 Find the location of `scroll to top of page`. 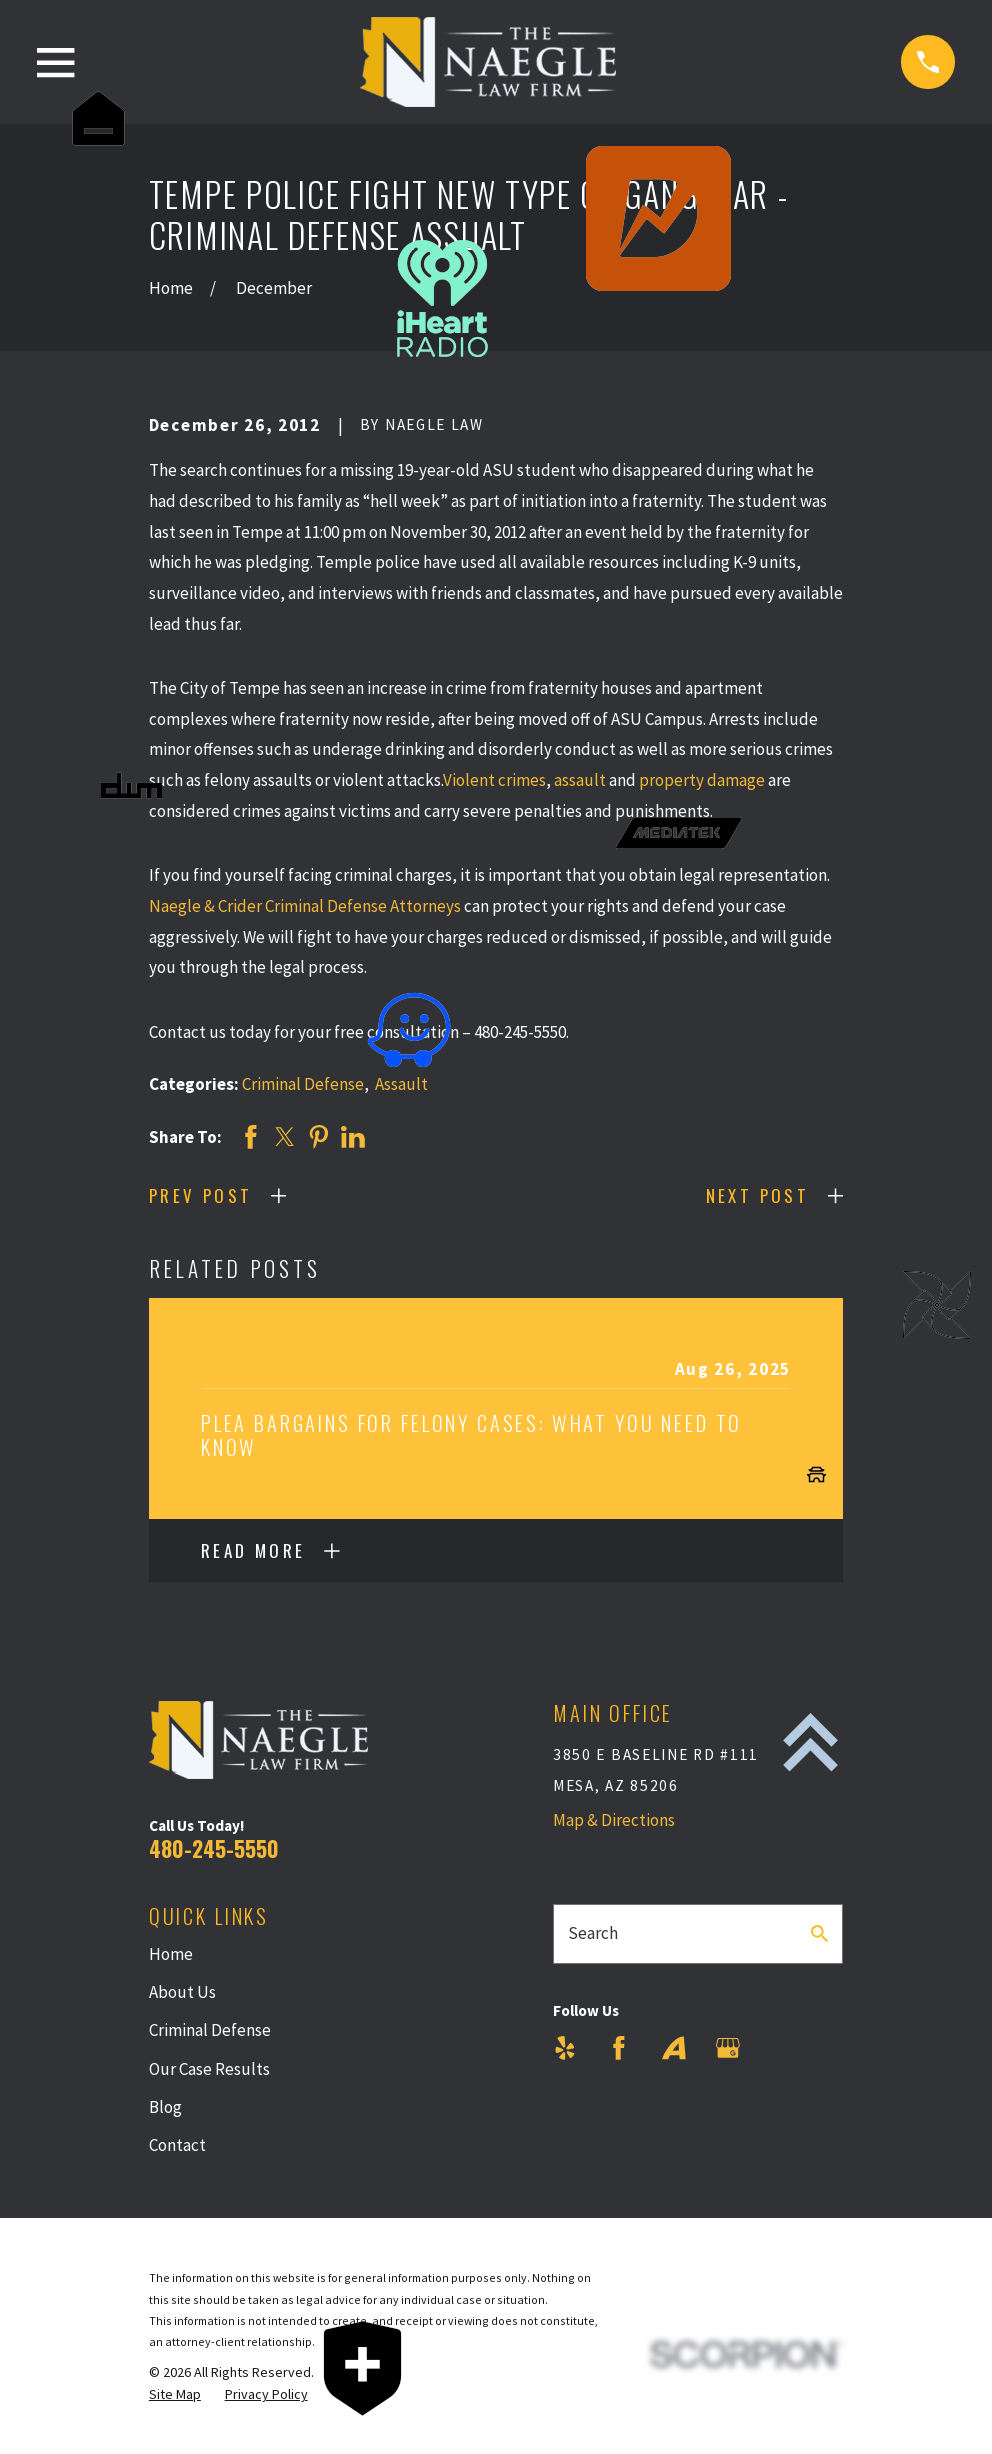

scroll to top of page is located at coordinates (810, 1744).